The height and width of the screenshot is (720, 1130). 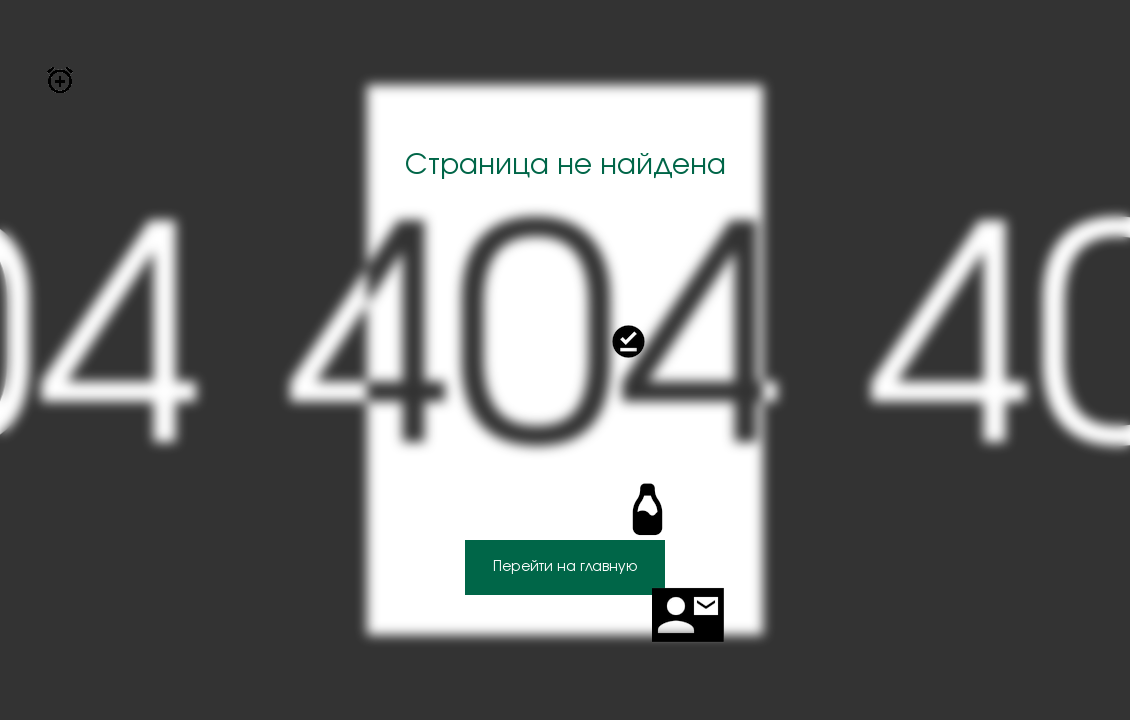 I want to click on indicates content is available offline, so click(x=628, y=341).